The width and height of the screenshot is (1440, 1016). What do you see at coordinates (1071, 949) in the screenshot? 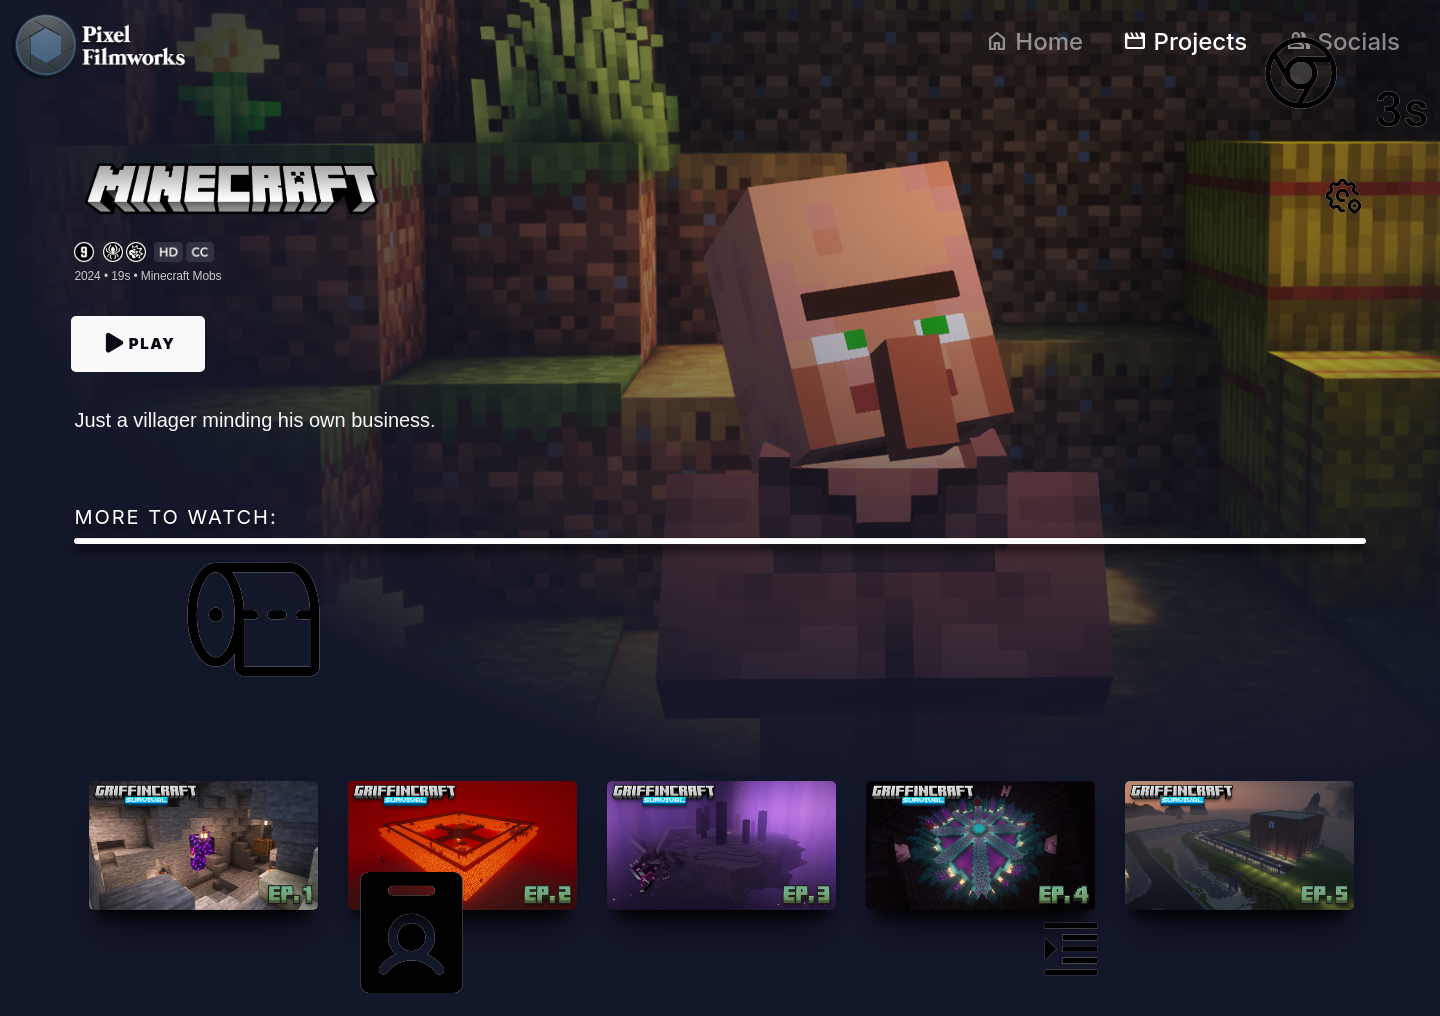
I see `increase text indentation` at bounding box center [1071, 949].